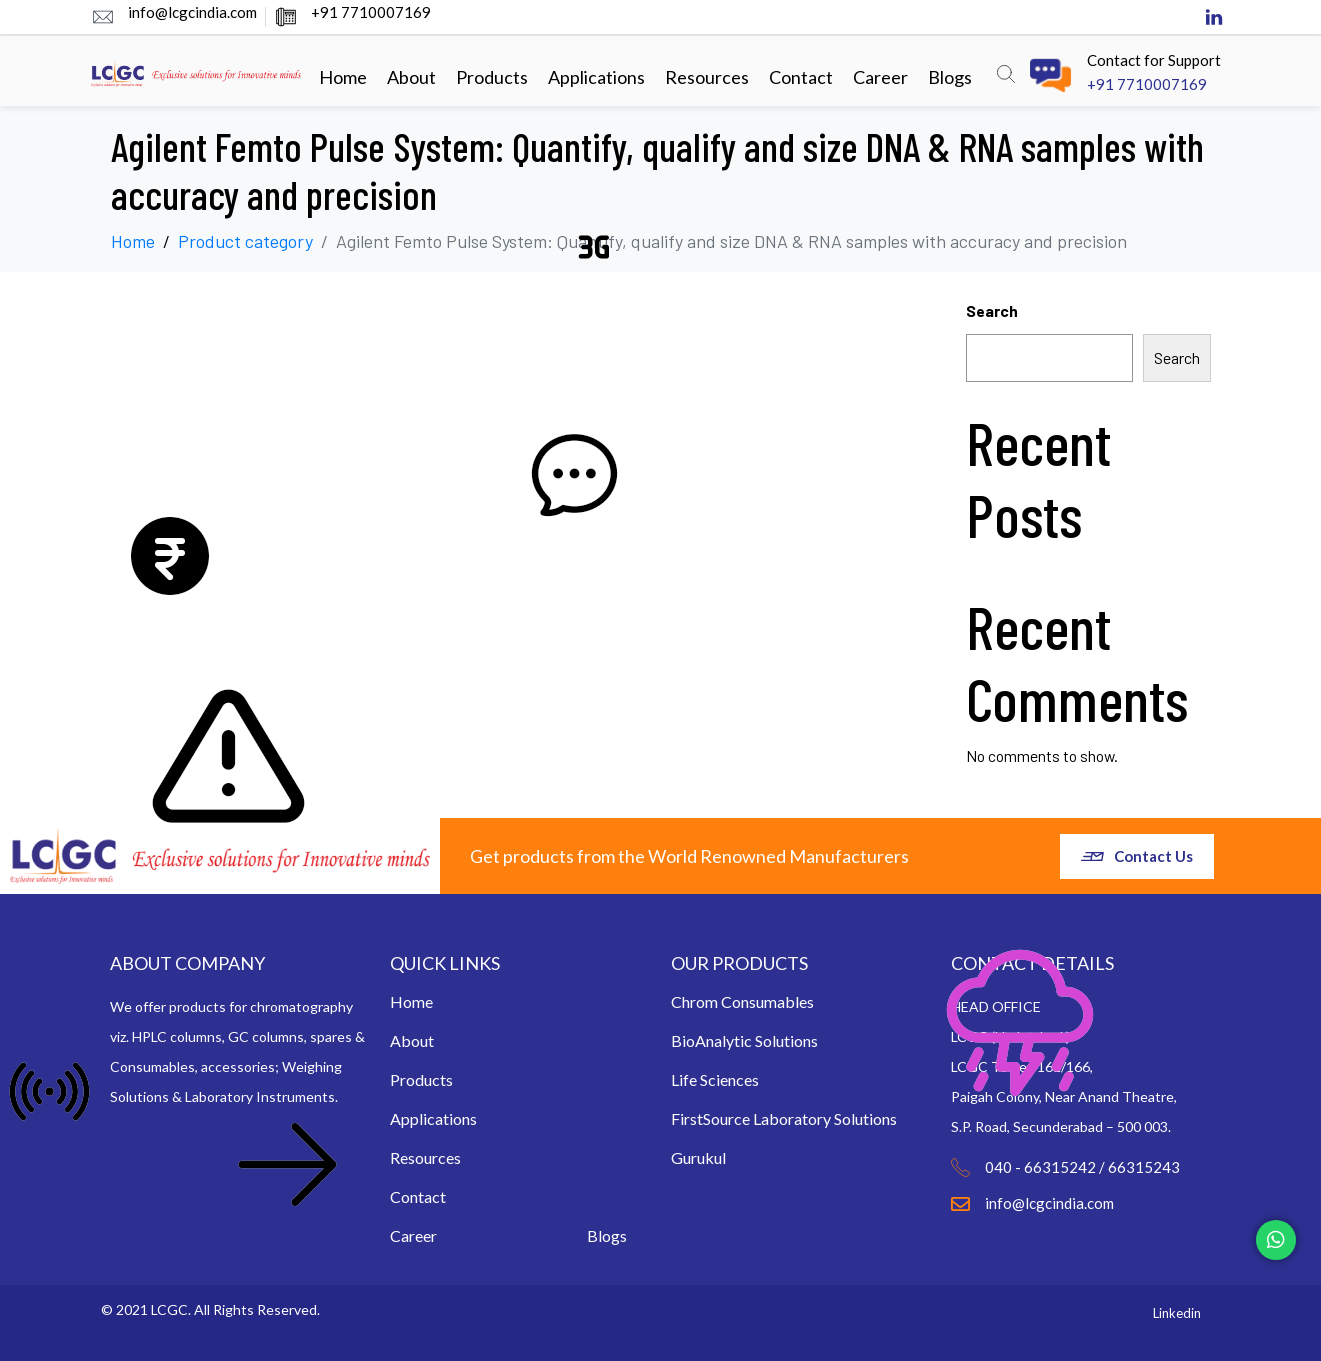  Describe the element at coordinates (574, 473) in the screenshot. I see `open chat or messaging` at that location.